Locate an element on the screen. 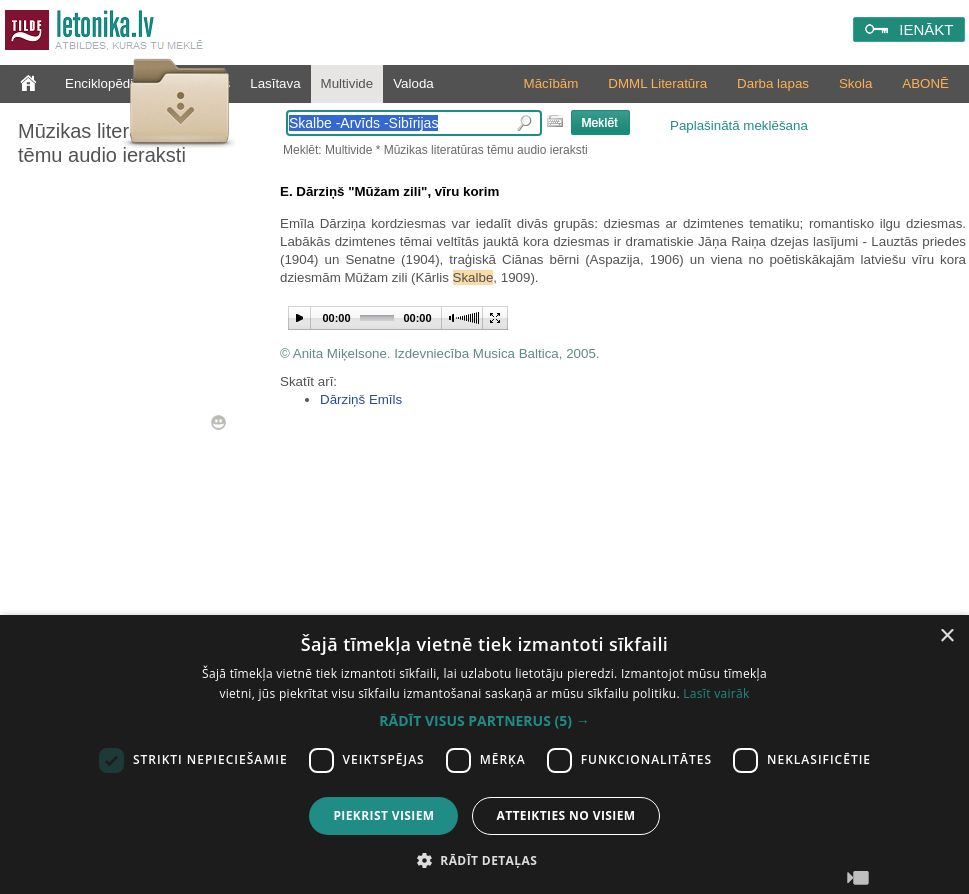 This screenshot has width=969, height=894. react with a happy emoji is located at coordinates (218, 422).